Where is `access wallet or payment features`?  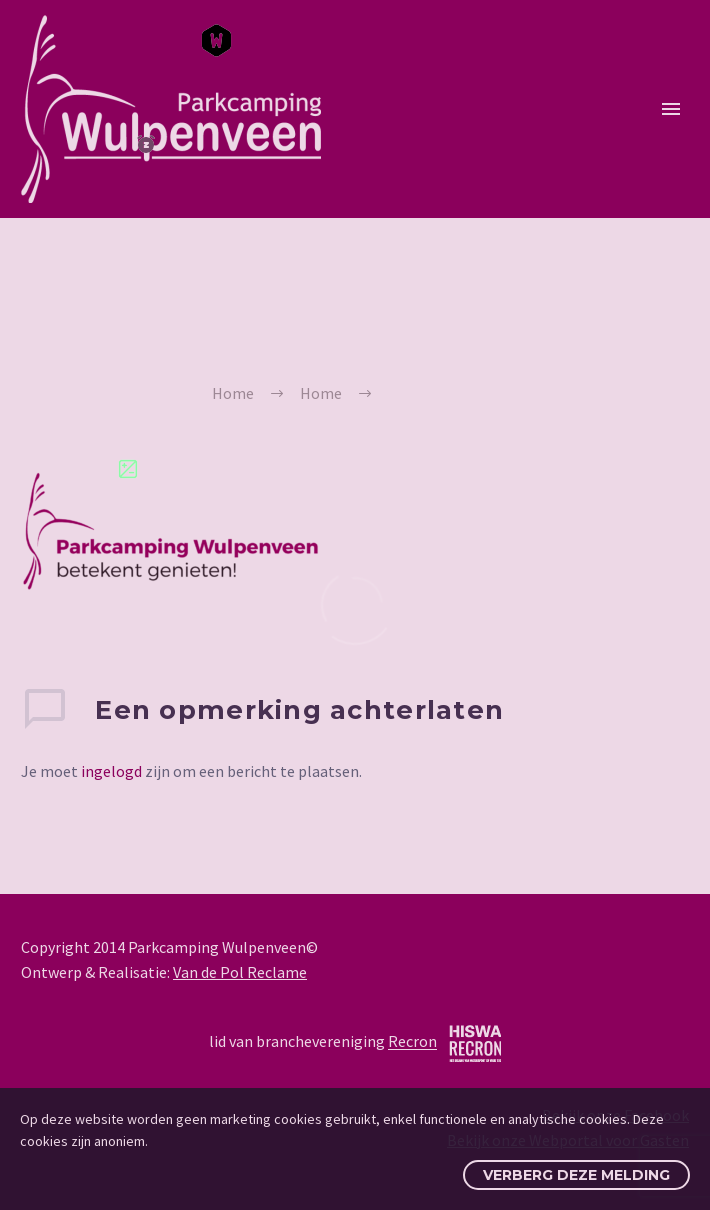
access wallet or payment features is located at coordinates (216, 40).